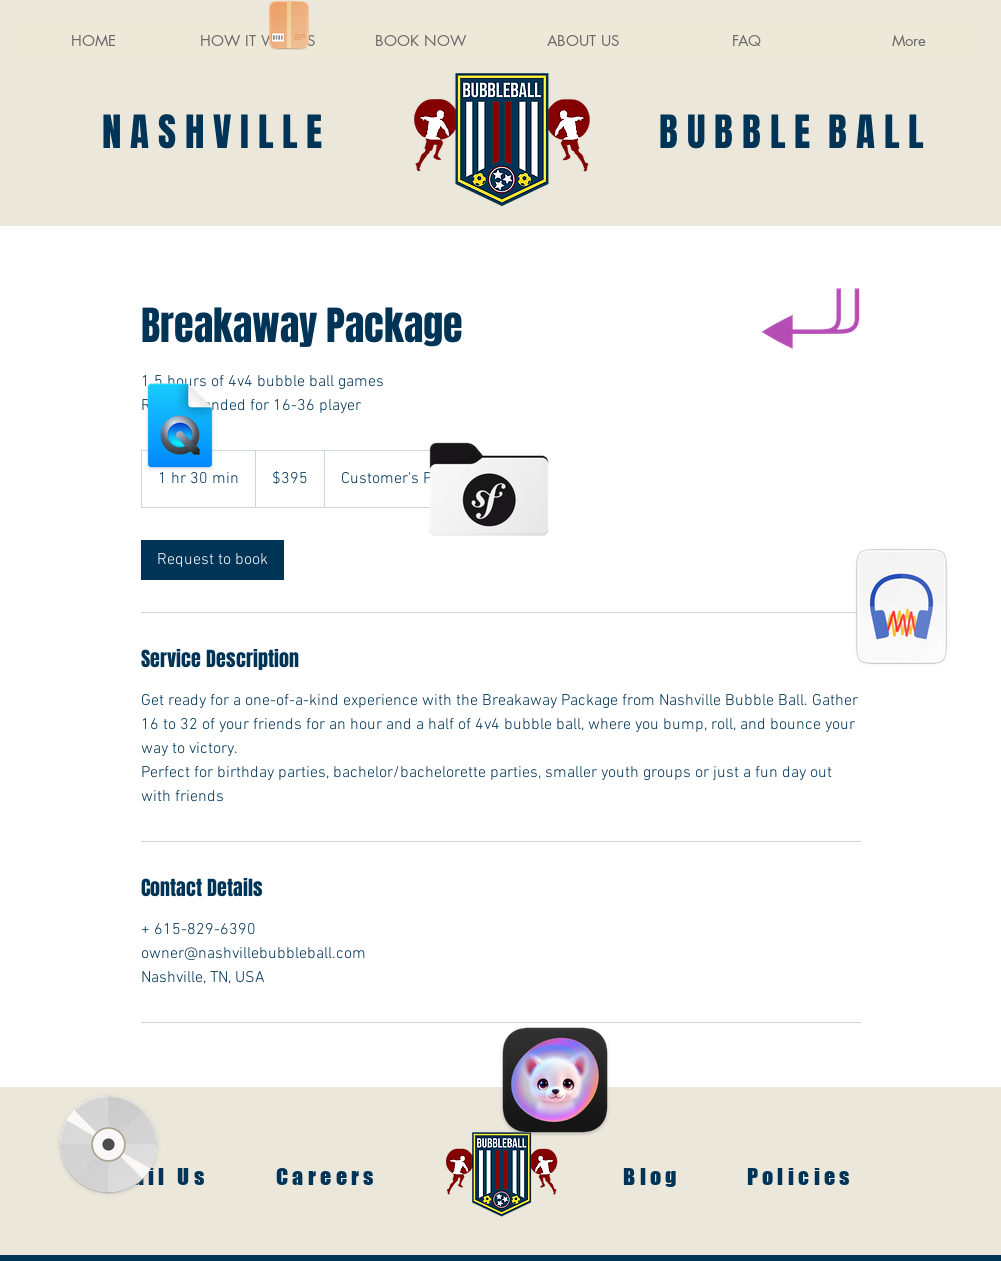 Image resolution: width=1001 pixels, height=1261 pixels. Describe the element at coordinates (809, 318) in the screenshot. I see `reply to all recipients of an email` at that location.